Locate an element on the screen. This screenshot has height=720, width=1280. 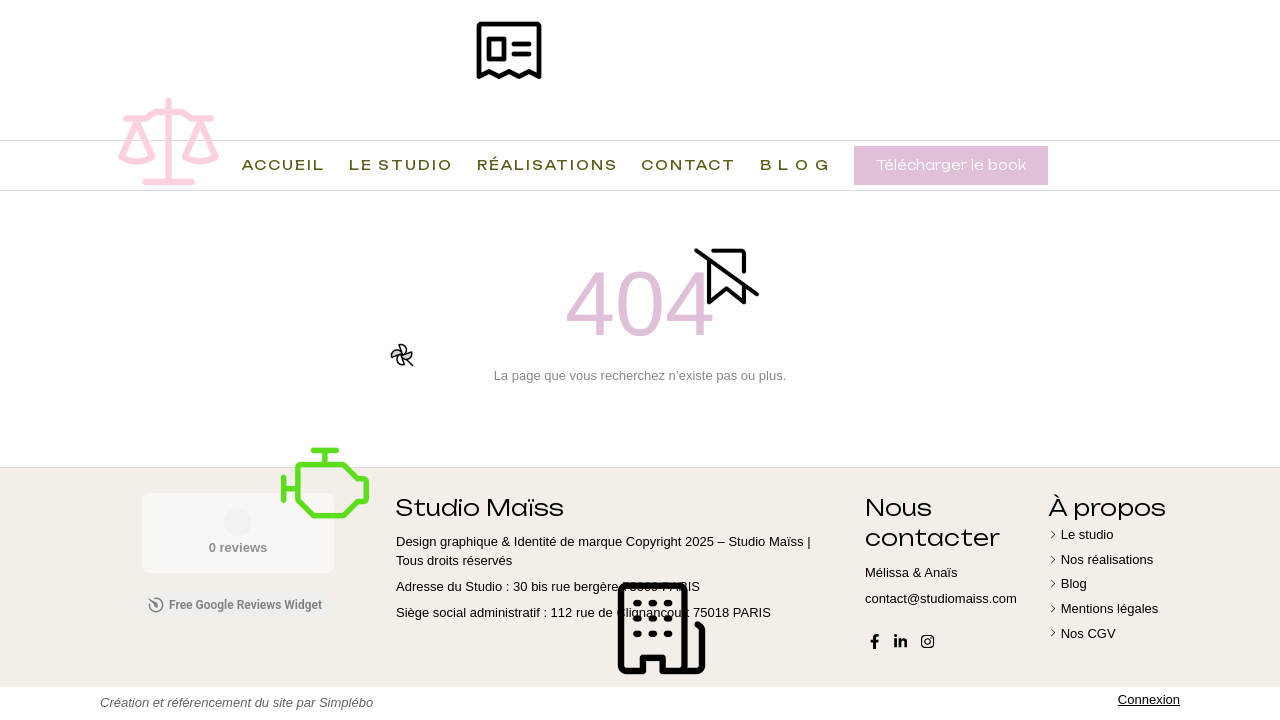
view engine or vehicle diagnostics is located at coordinates (323, 484).